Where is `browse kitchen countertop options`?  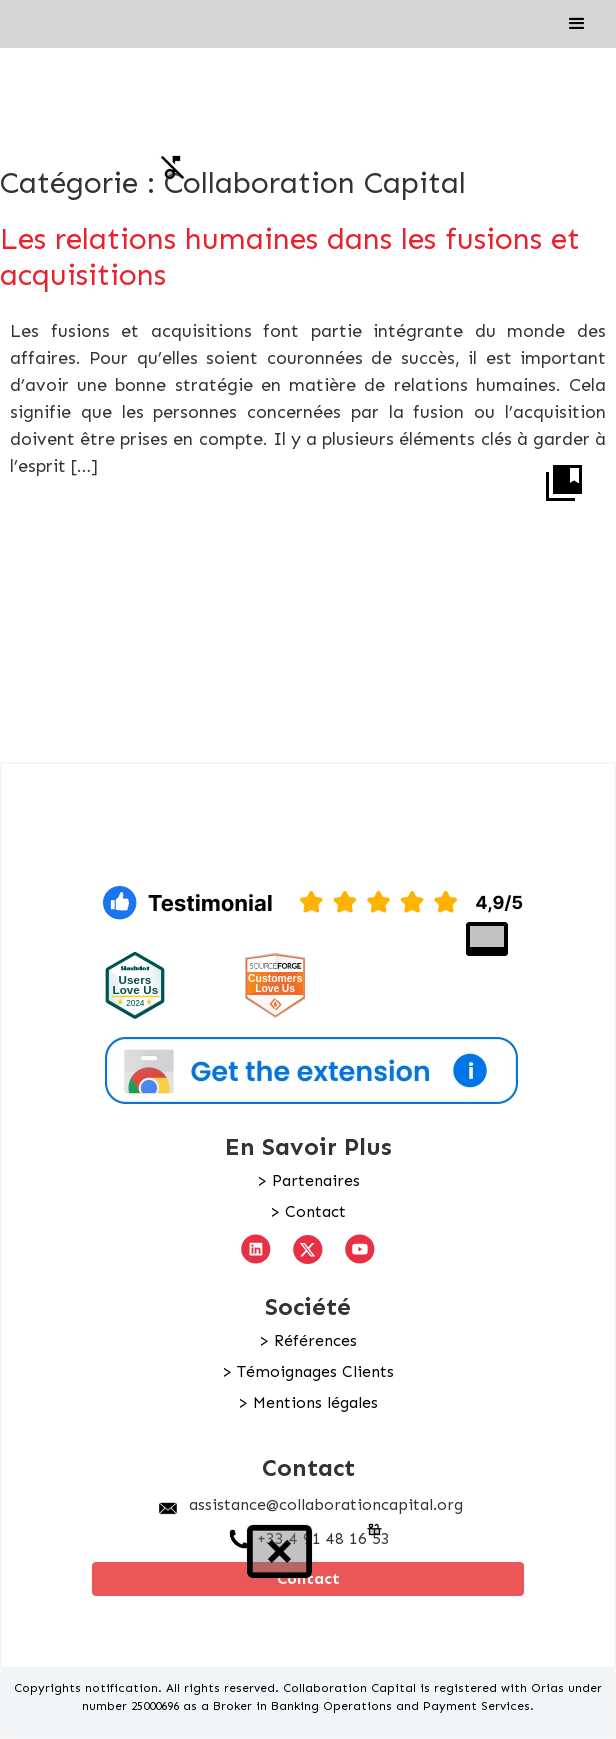
browse kitchen countertop options is located at coordinates (374, 1529).